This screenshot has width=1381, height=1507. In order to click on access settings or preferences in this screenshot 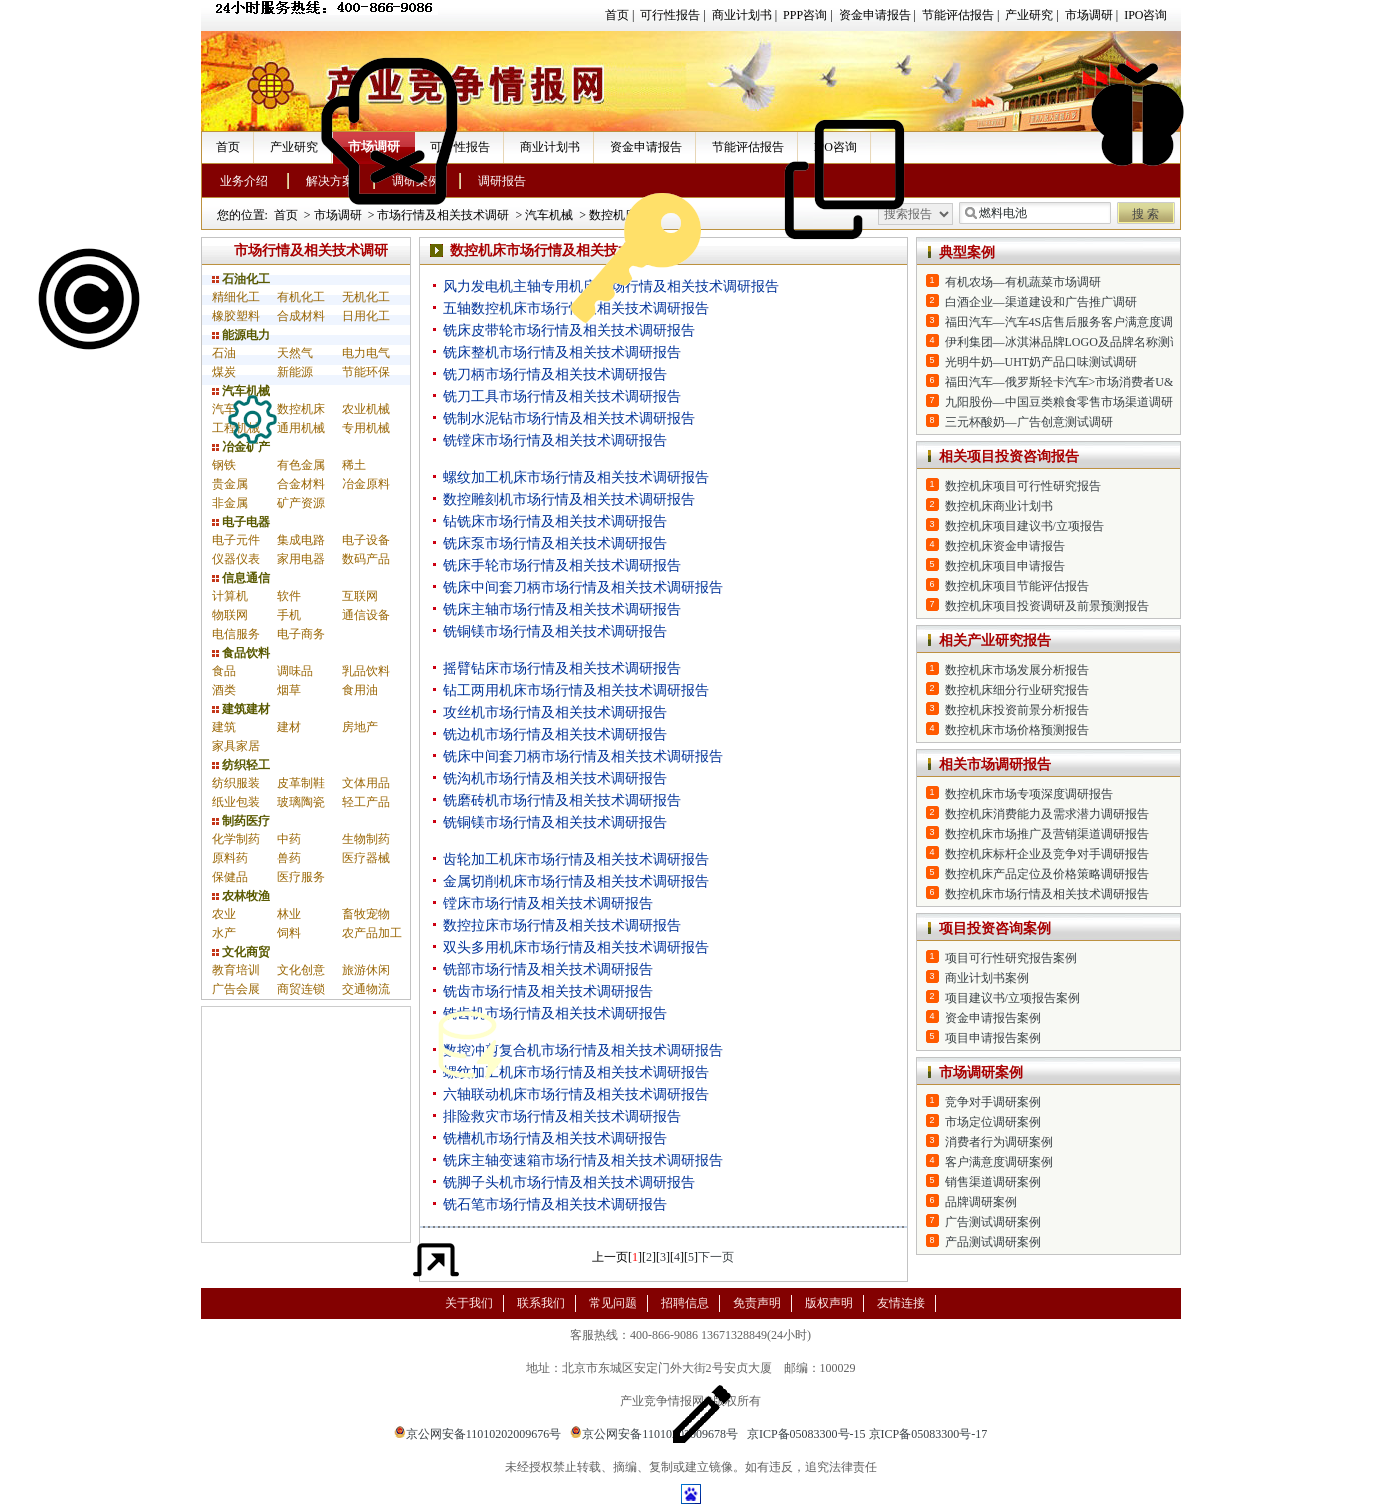, I will do `click(252, 419)`.